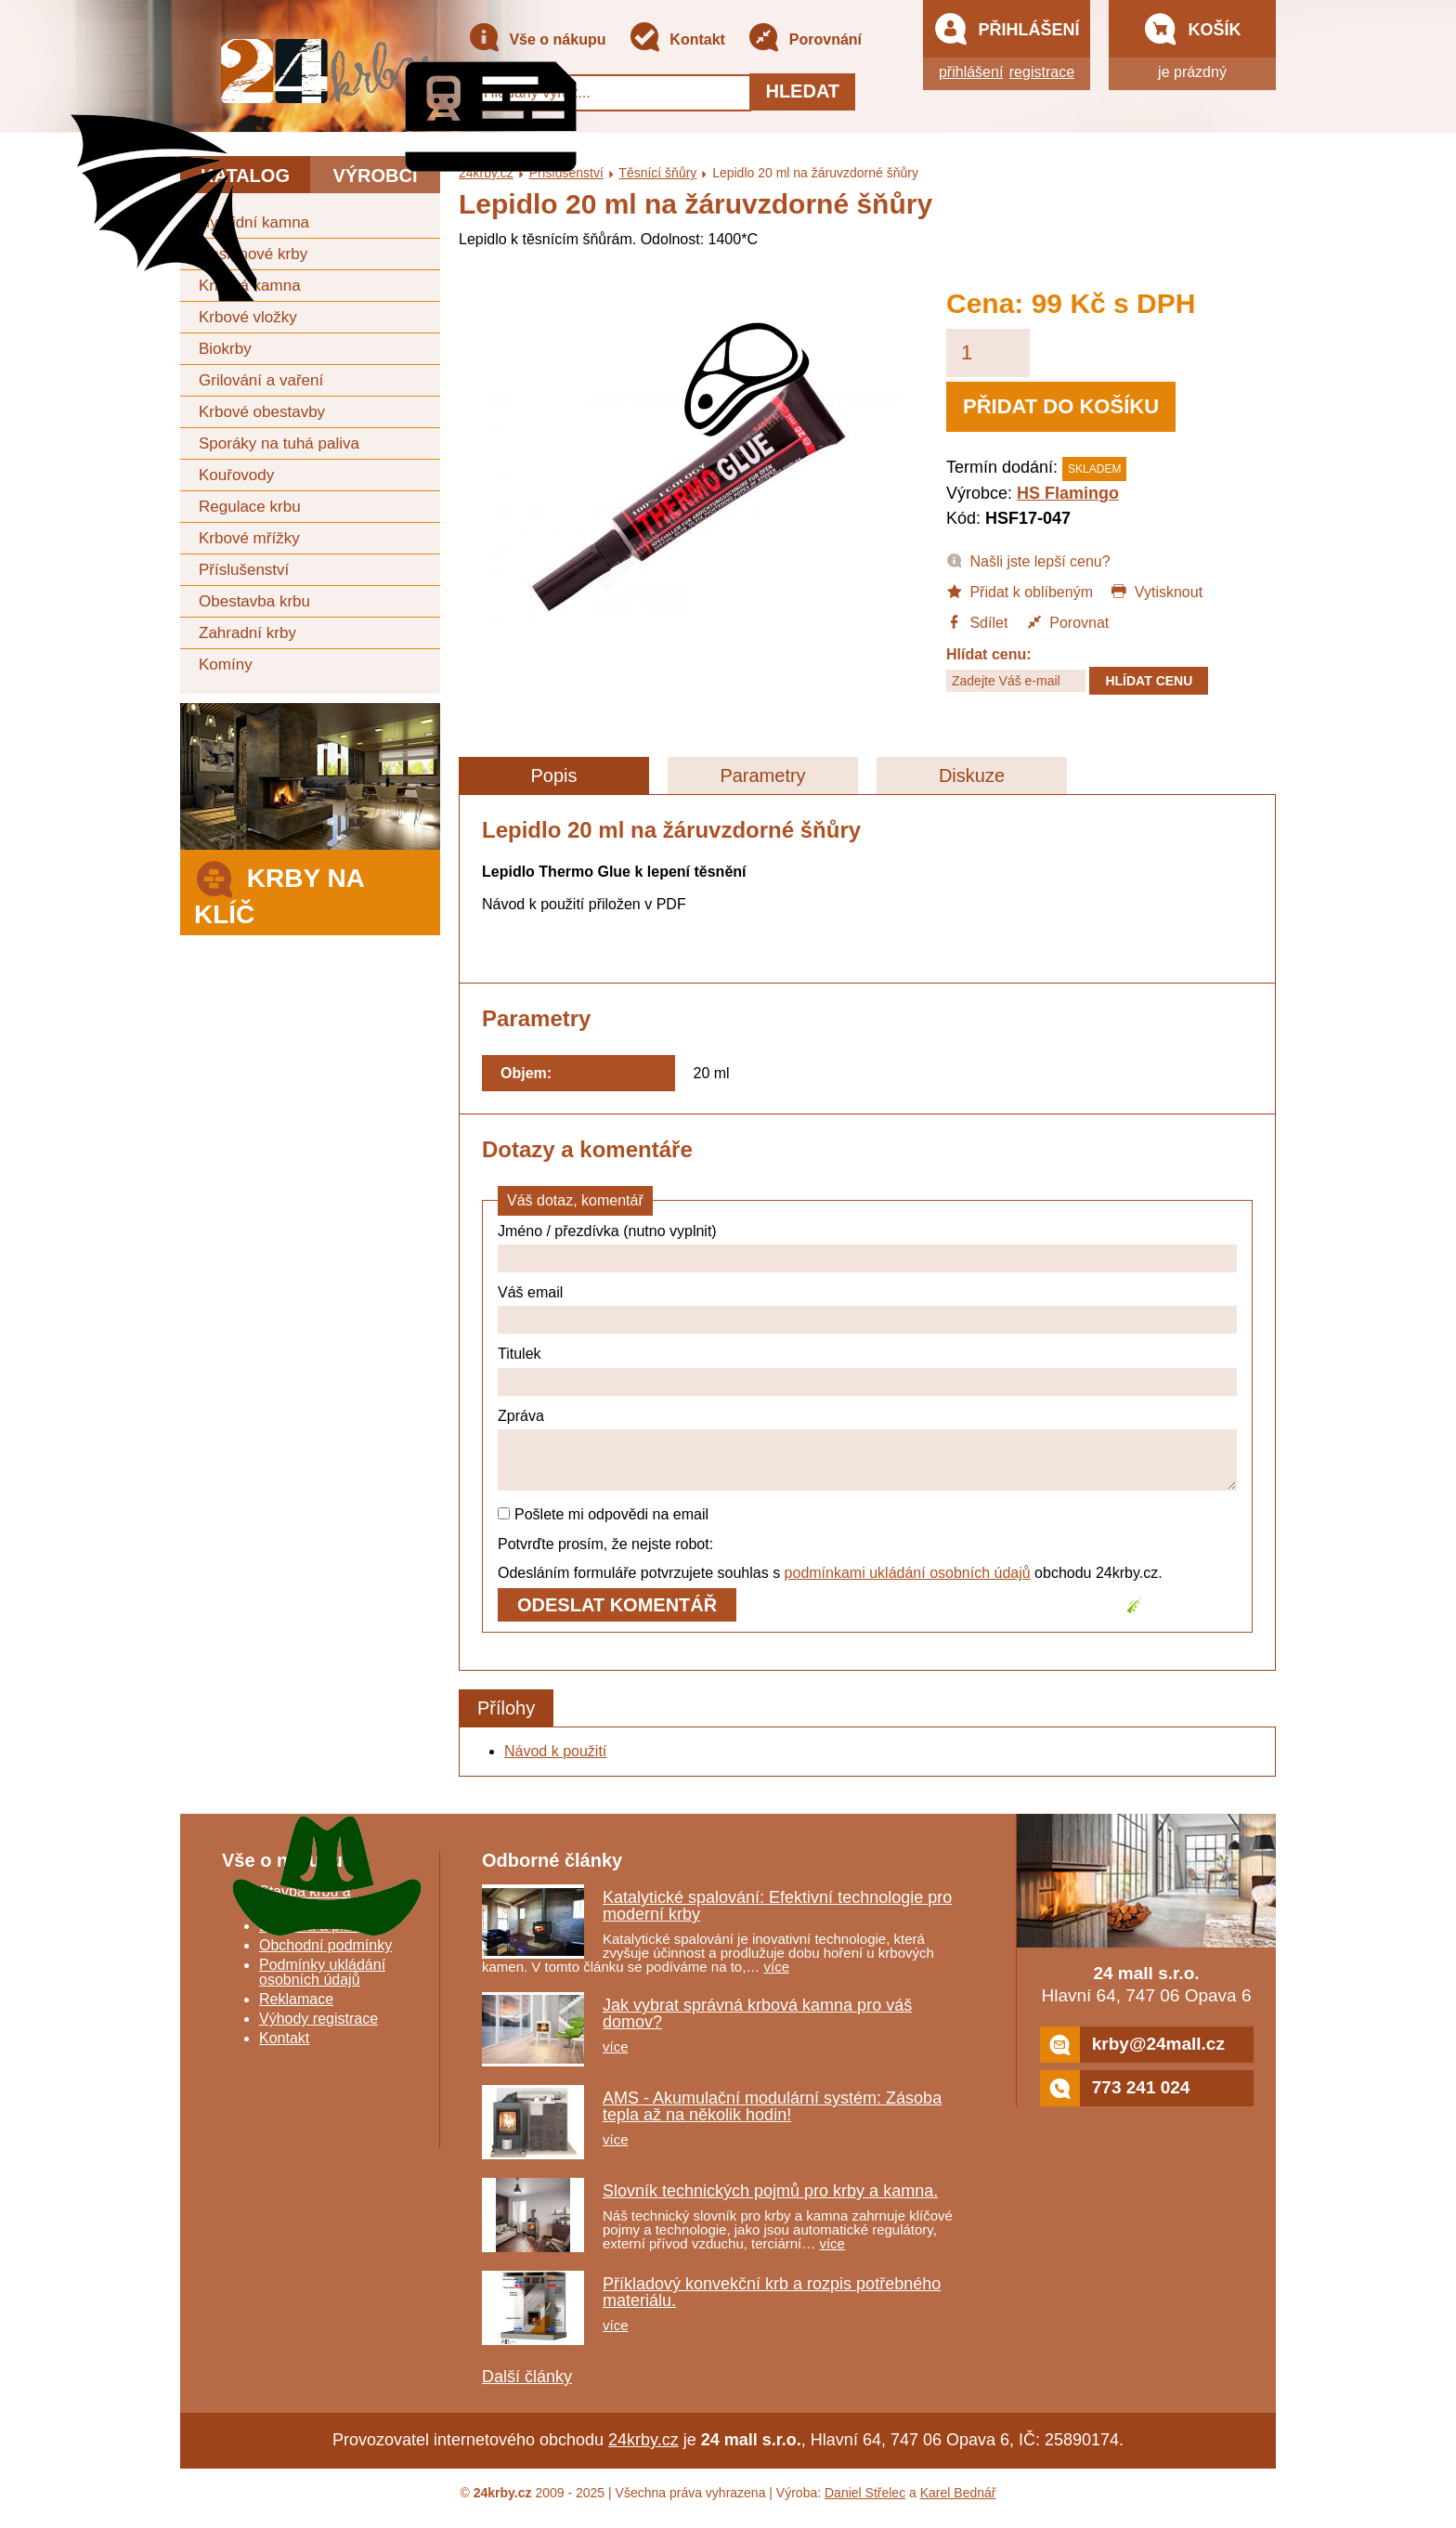 Image resolution: width=1456 pixels, height=2528 pixels. What do you see at coordinates (747, 380) in the screenshot?
I see `browse meat or protein food options` at bounding box center [747, 380].